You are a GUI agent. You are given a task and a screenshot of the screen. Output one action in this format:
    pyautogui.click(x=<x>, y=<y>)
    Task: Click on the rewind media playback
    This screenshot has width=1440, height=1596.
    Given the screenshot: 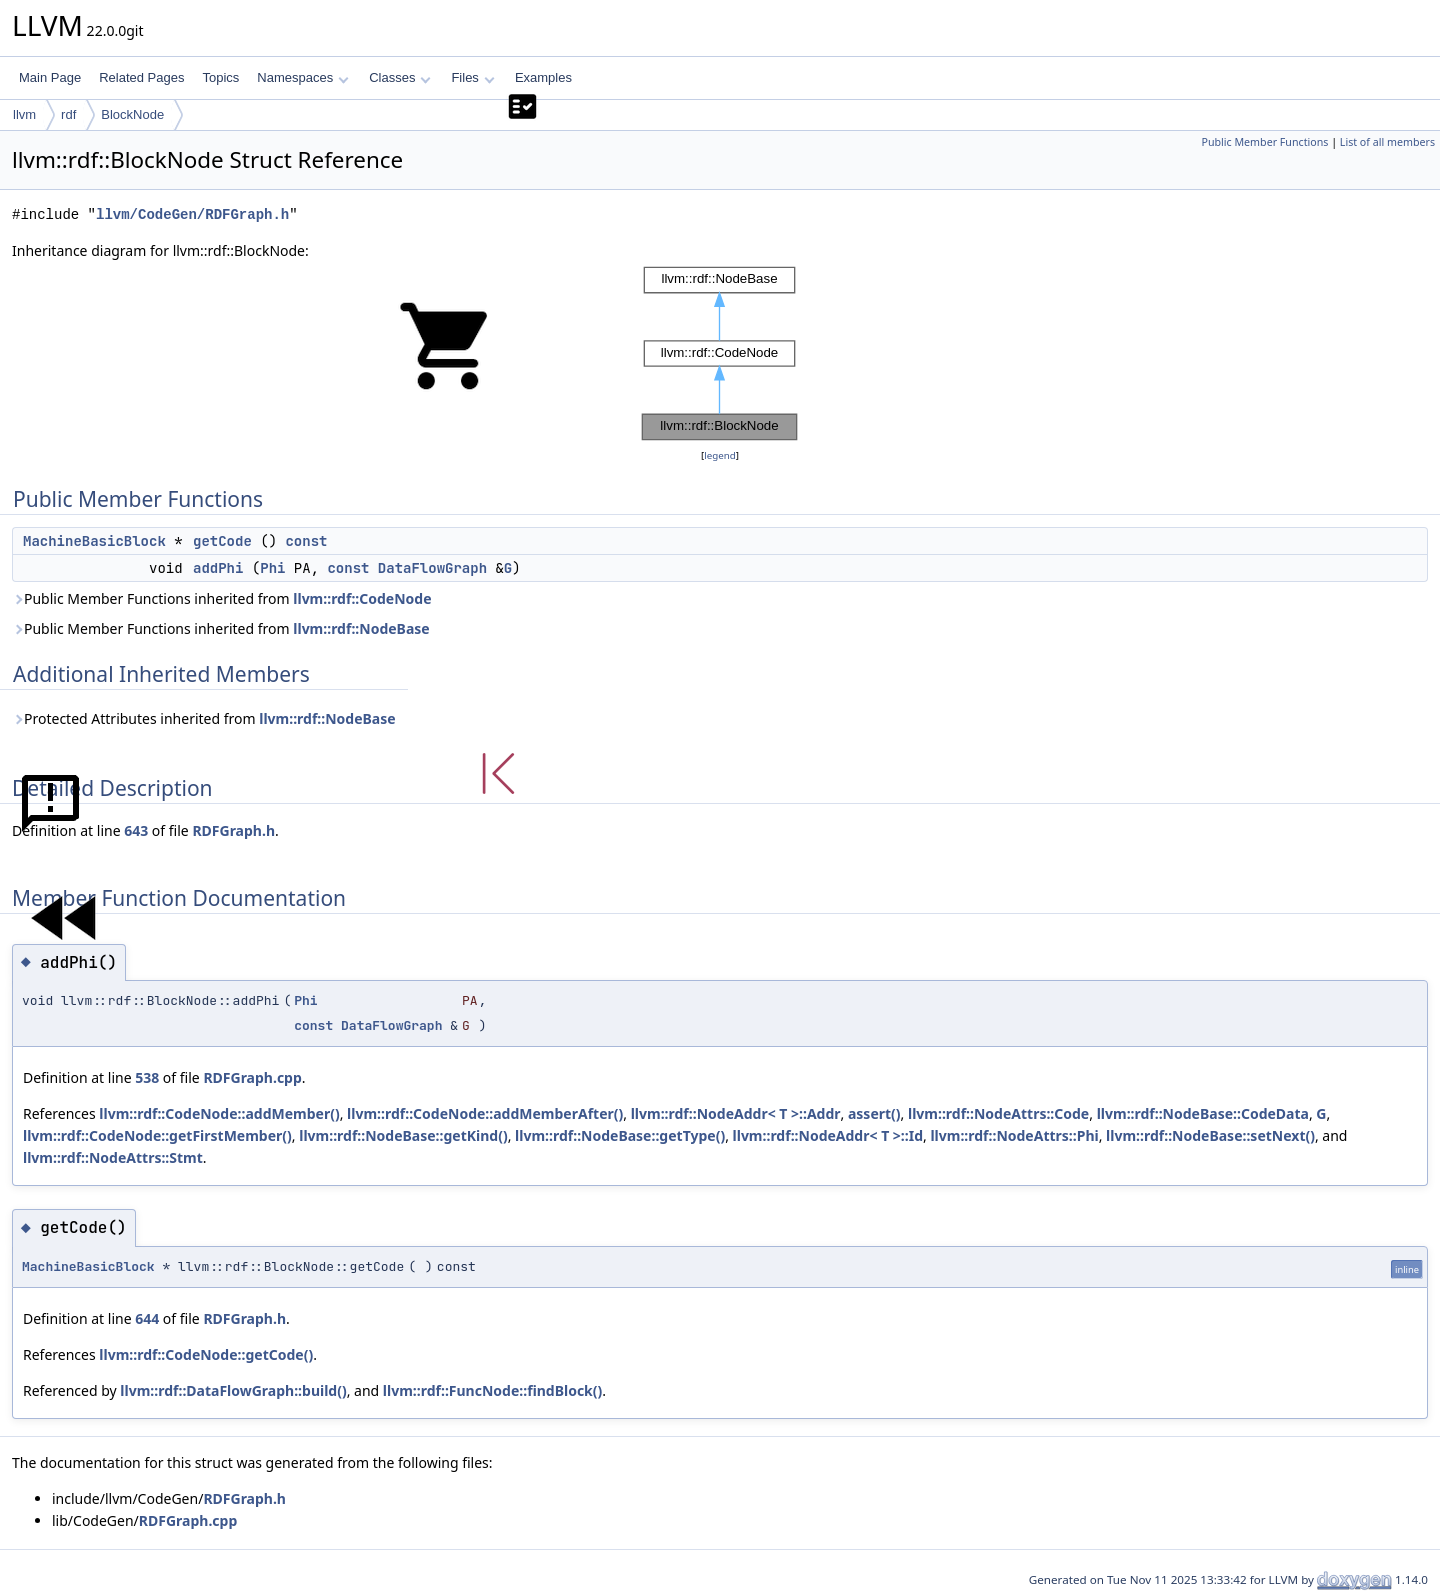 What is the action you would take?
    pyautogui.click(x=66, y=918)
    